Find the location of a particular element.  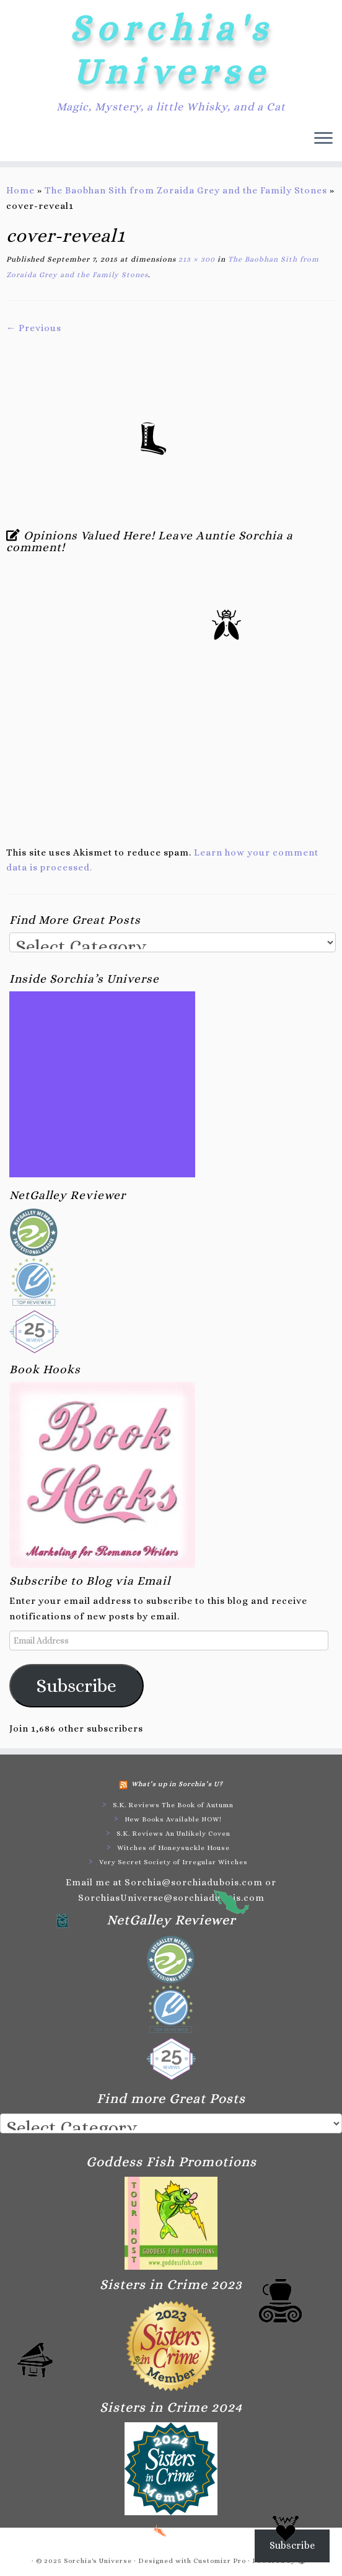

access running or fitness tracking features is located at coordinates (160, 2531).